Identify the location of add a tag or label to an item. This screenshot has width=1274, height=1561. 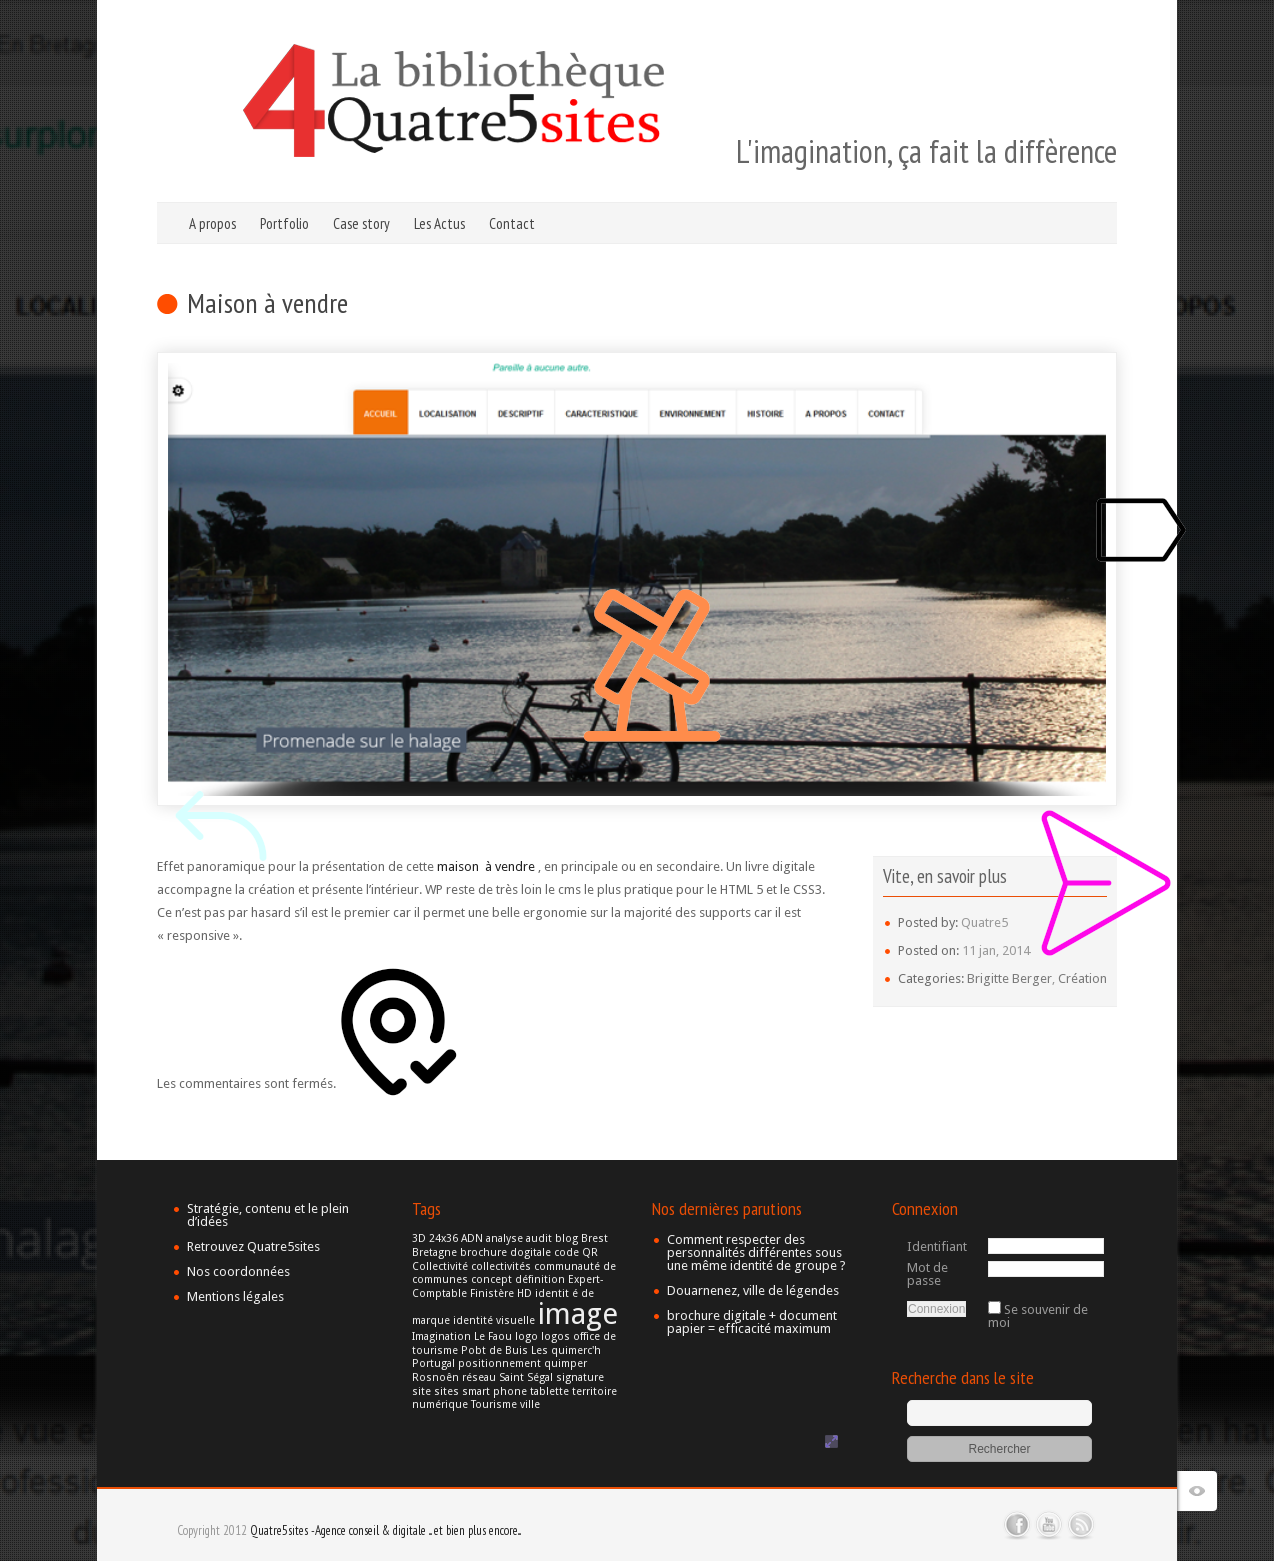
(1138, 530).